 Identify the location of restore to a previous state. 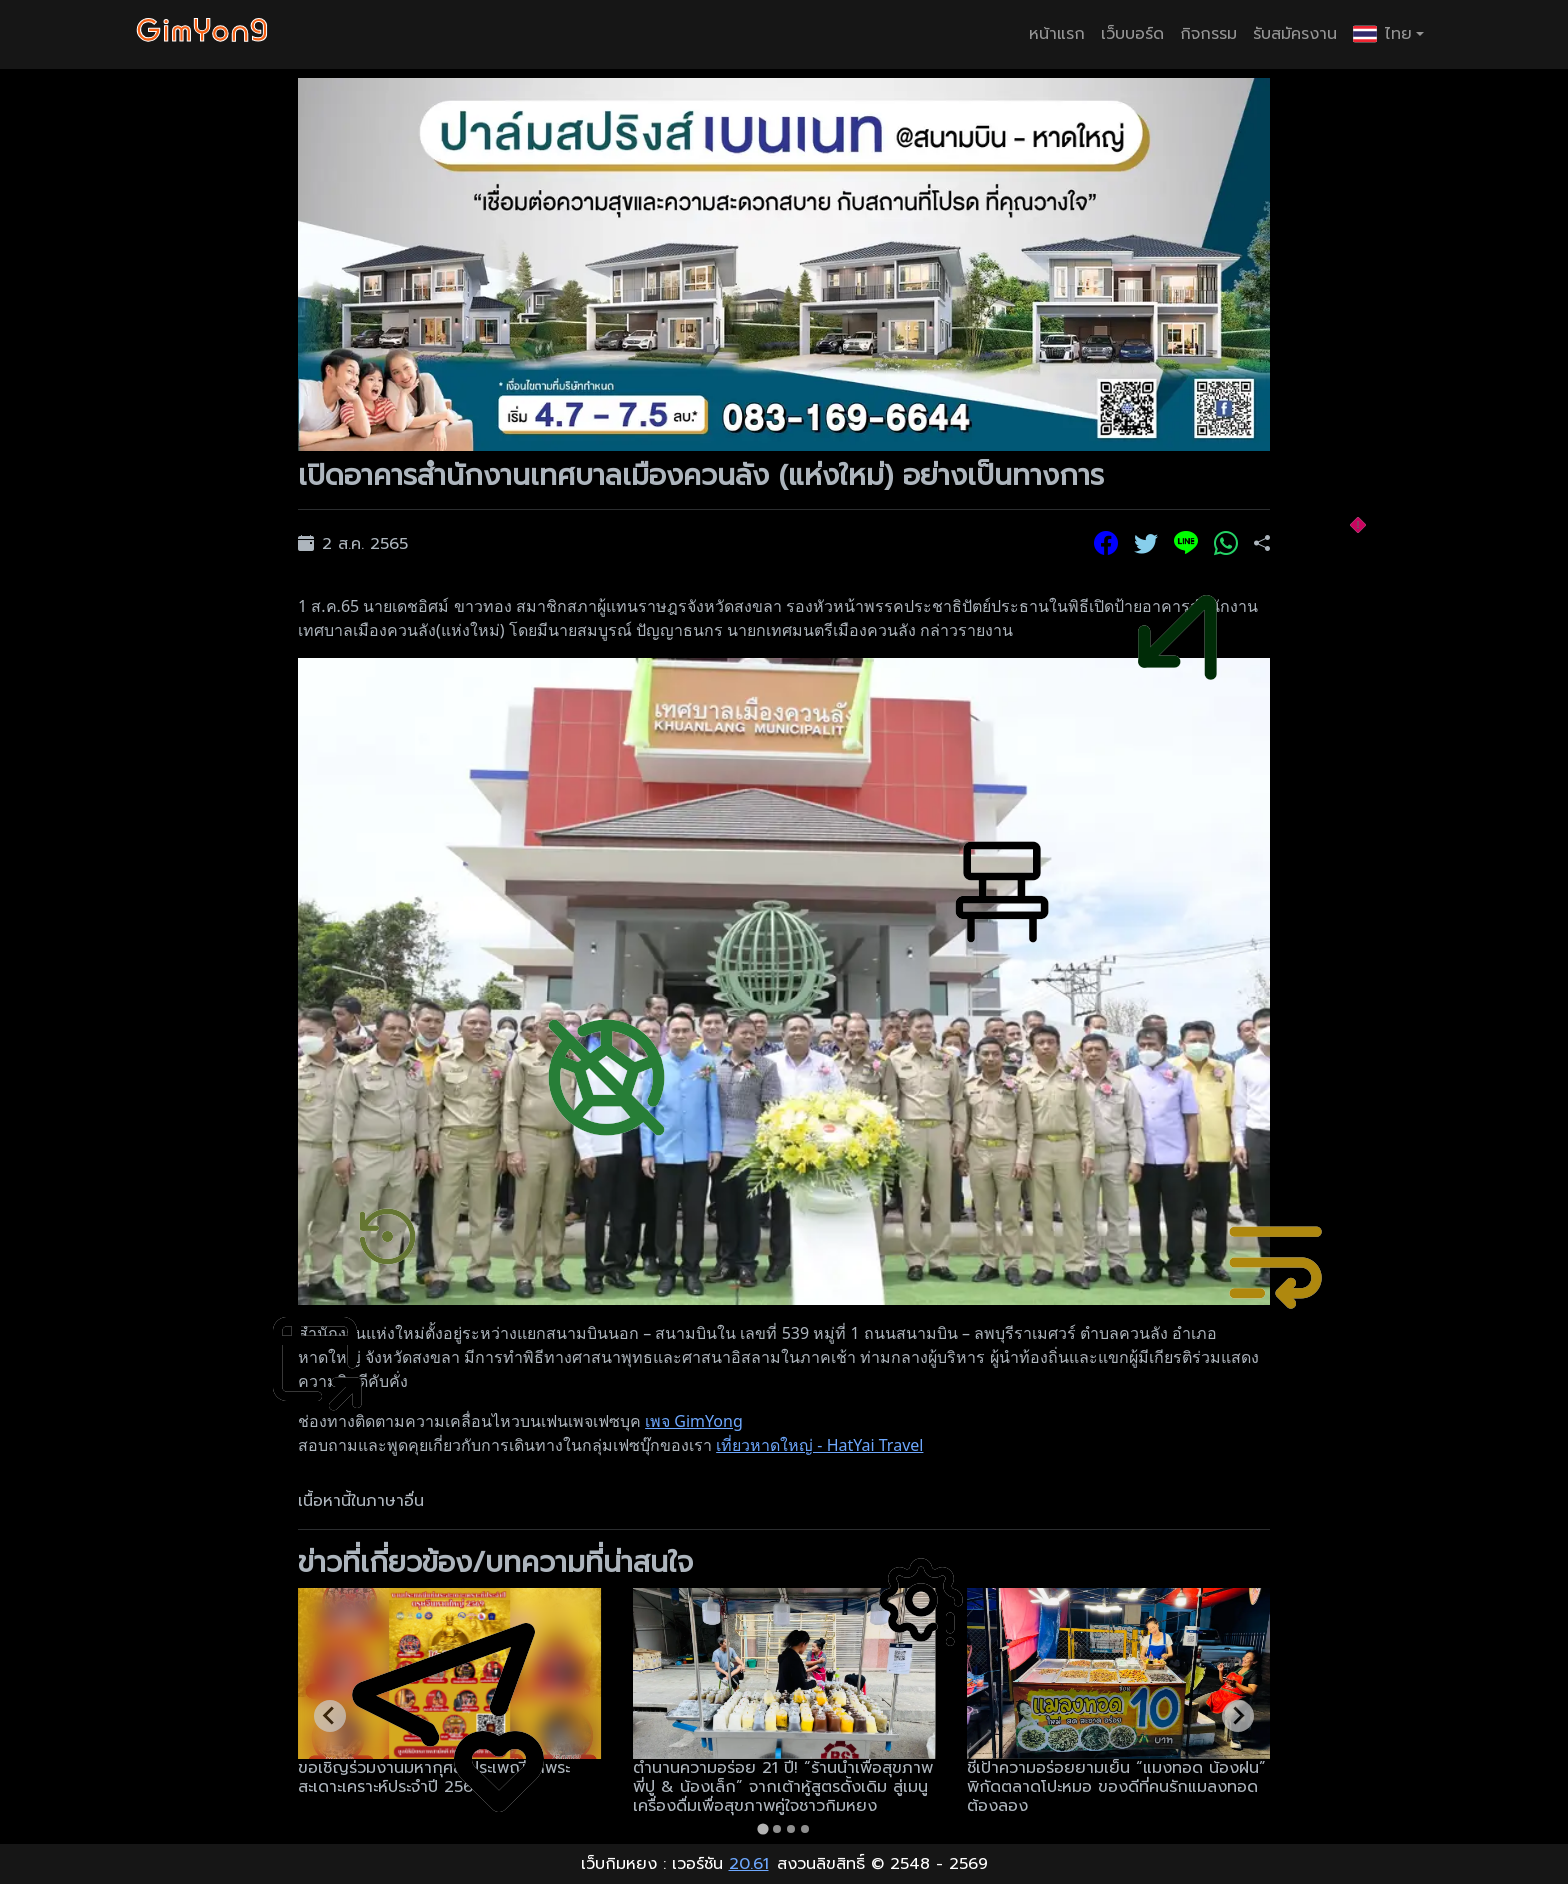
(387, 1236).